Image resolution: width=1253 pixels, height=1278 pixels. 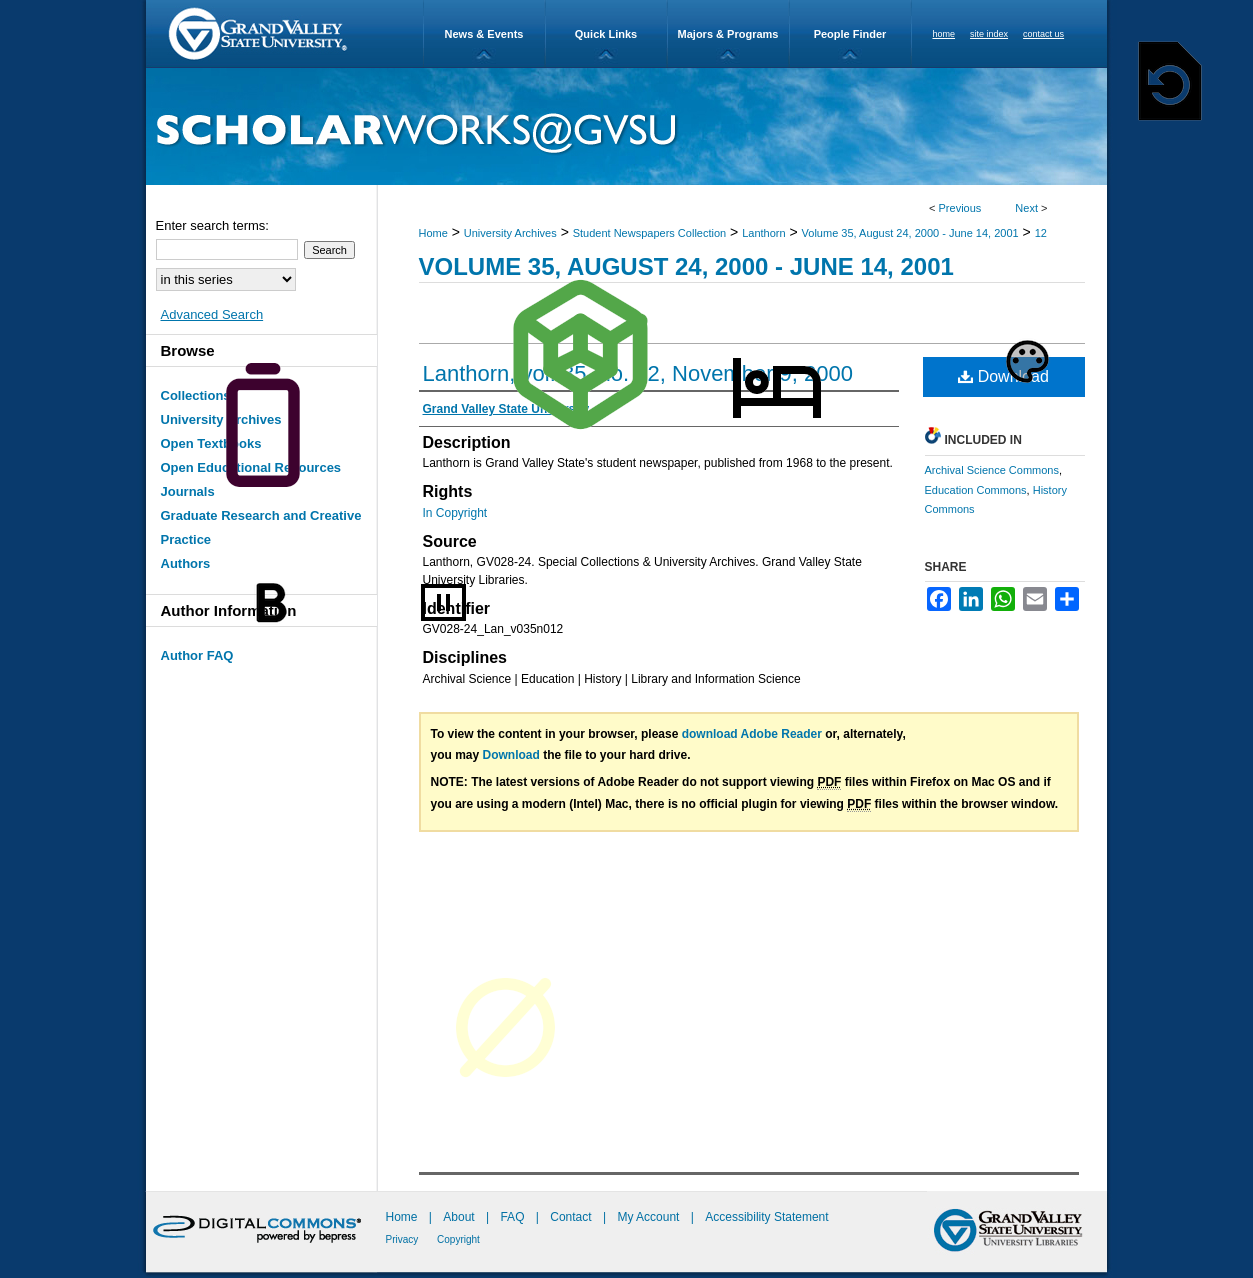 I want to click on view 3d model or object, so click(x=580, y=354).